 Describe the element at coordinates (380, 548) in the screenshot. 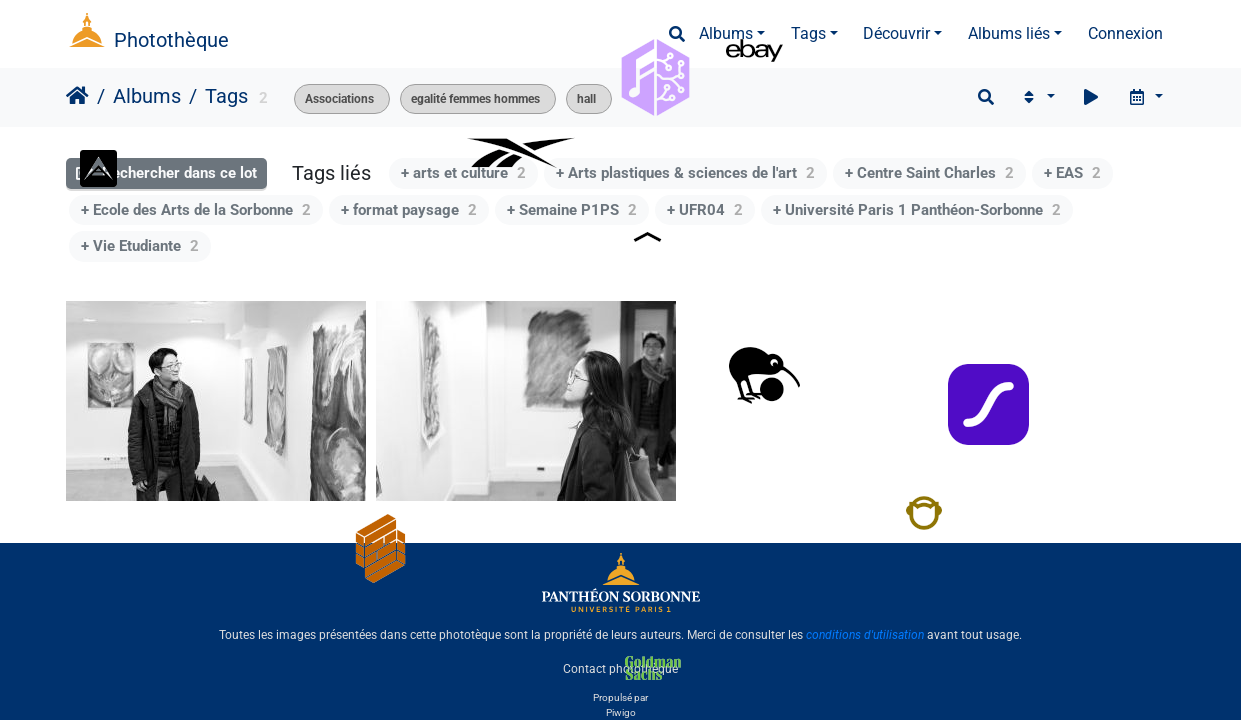

I see `Formik library logo` at that location.